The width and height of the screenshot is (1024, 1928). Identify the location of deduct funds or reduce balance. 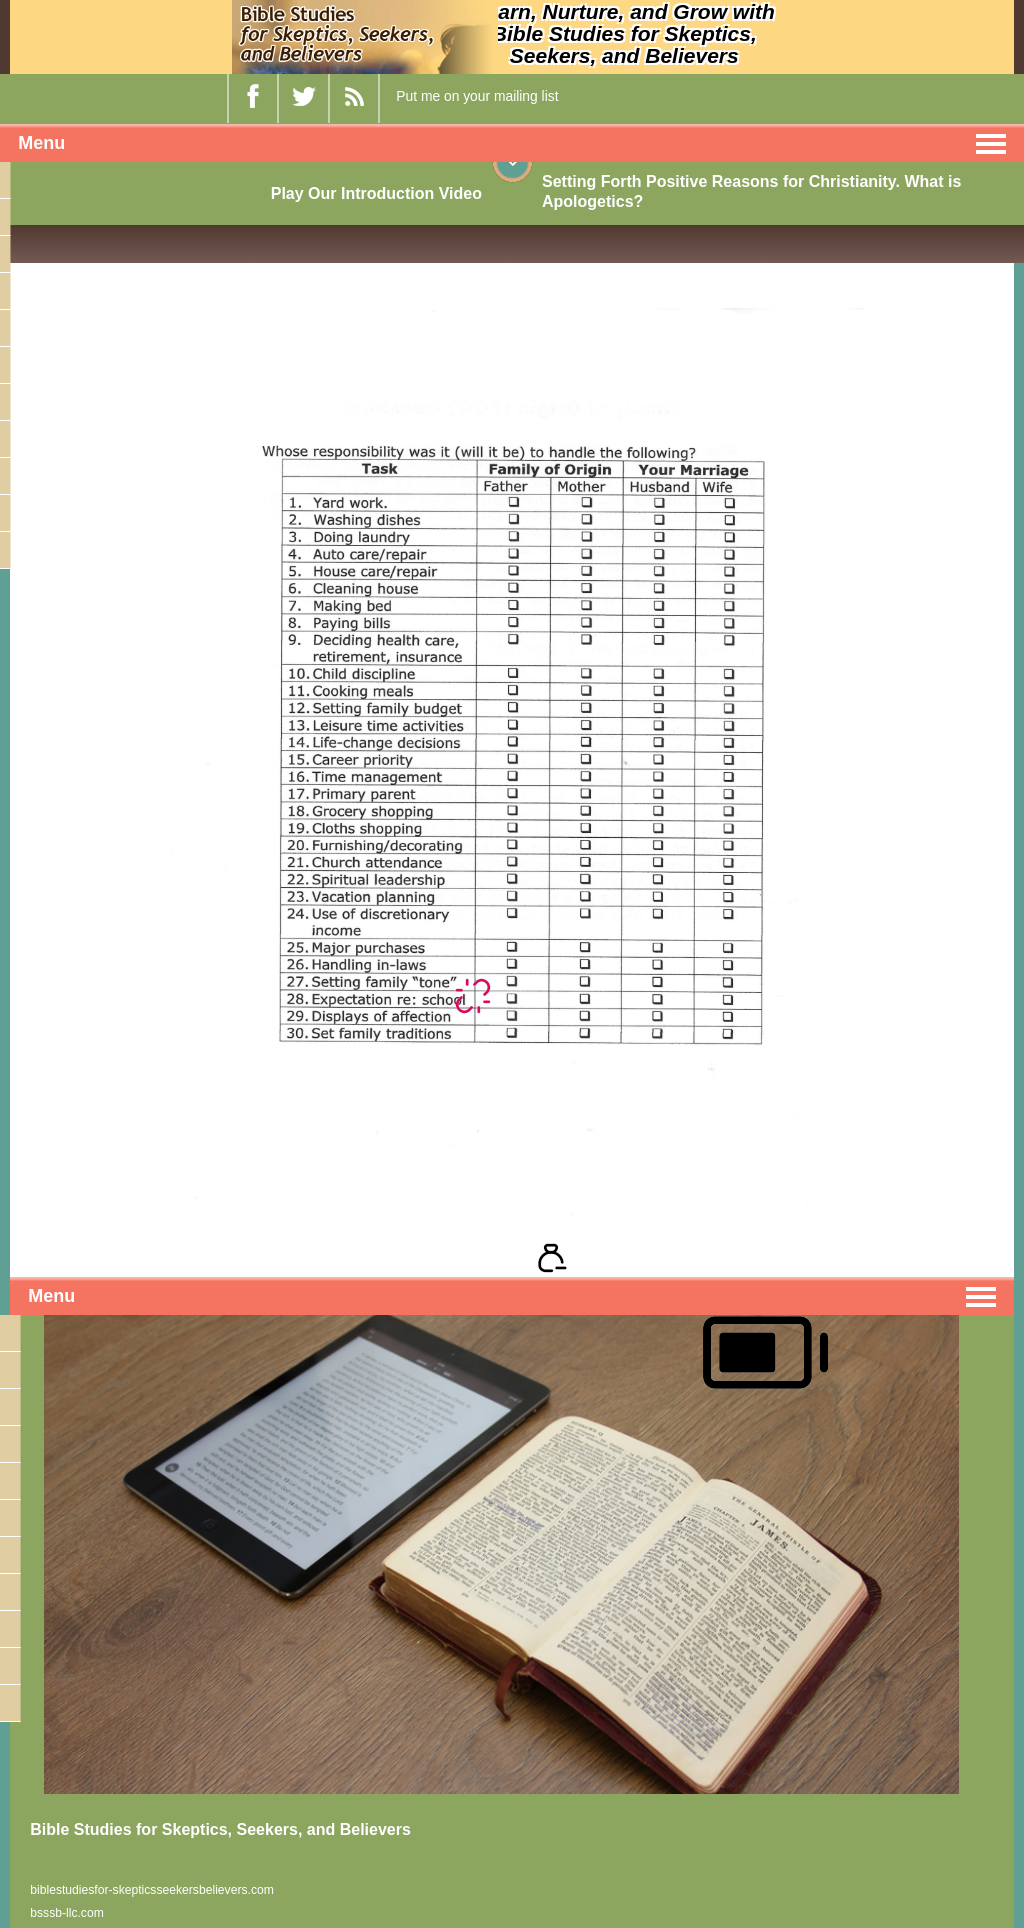
(551, 1258).